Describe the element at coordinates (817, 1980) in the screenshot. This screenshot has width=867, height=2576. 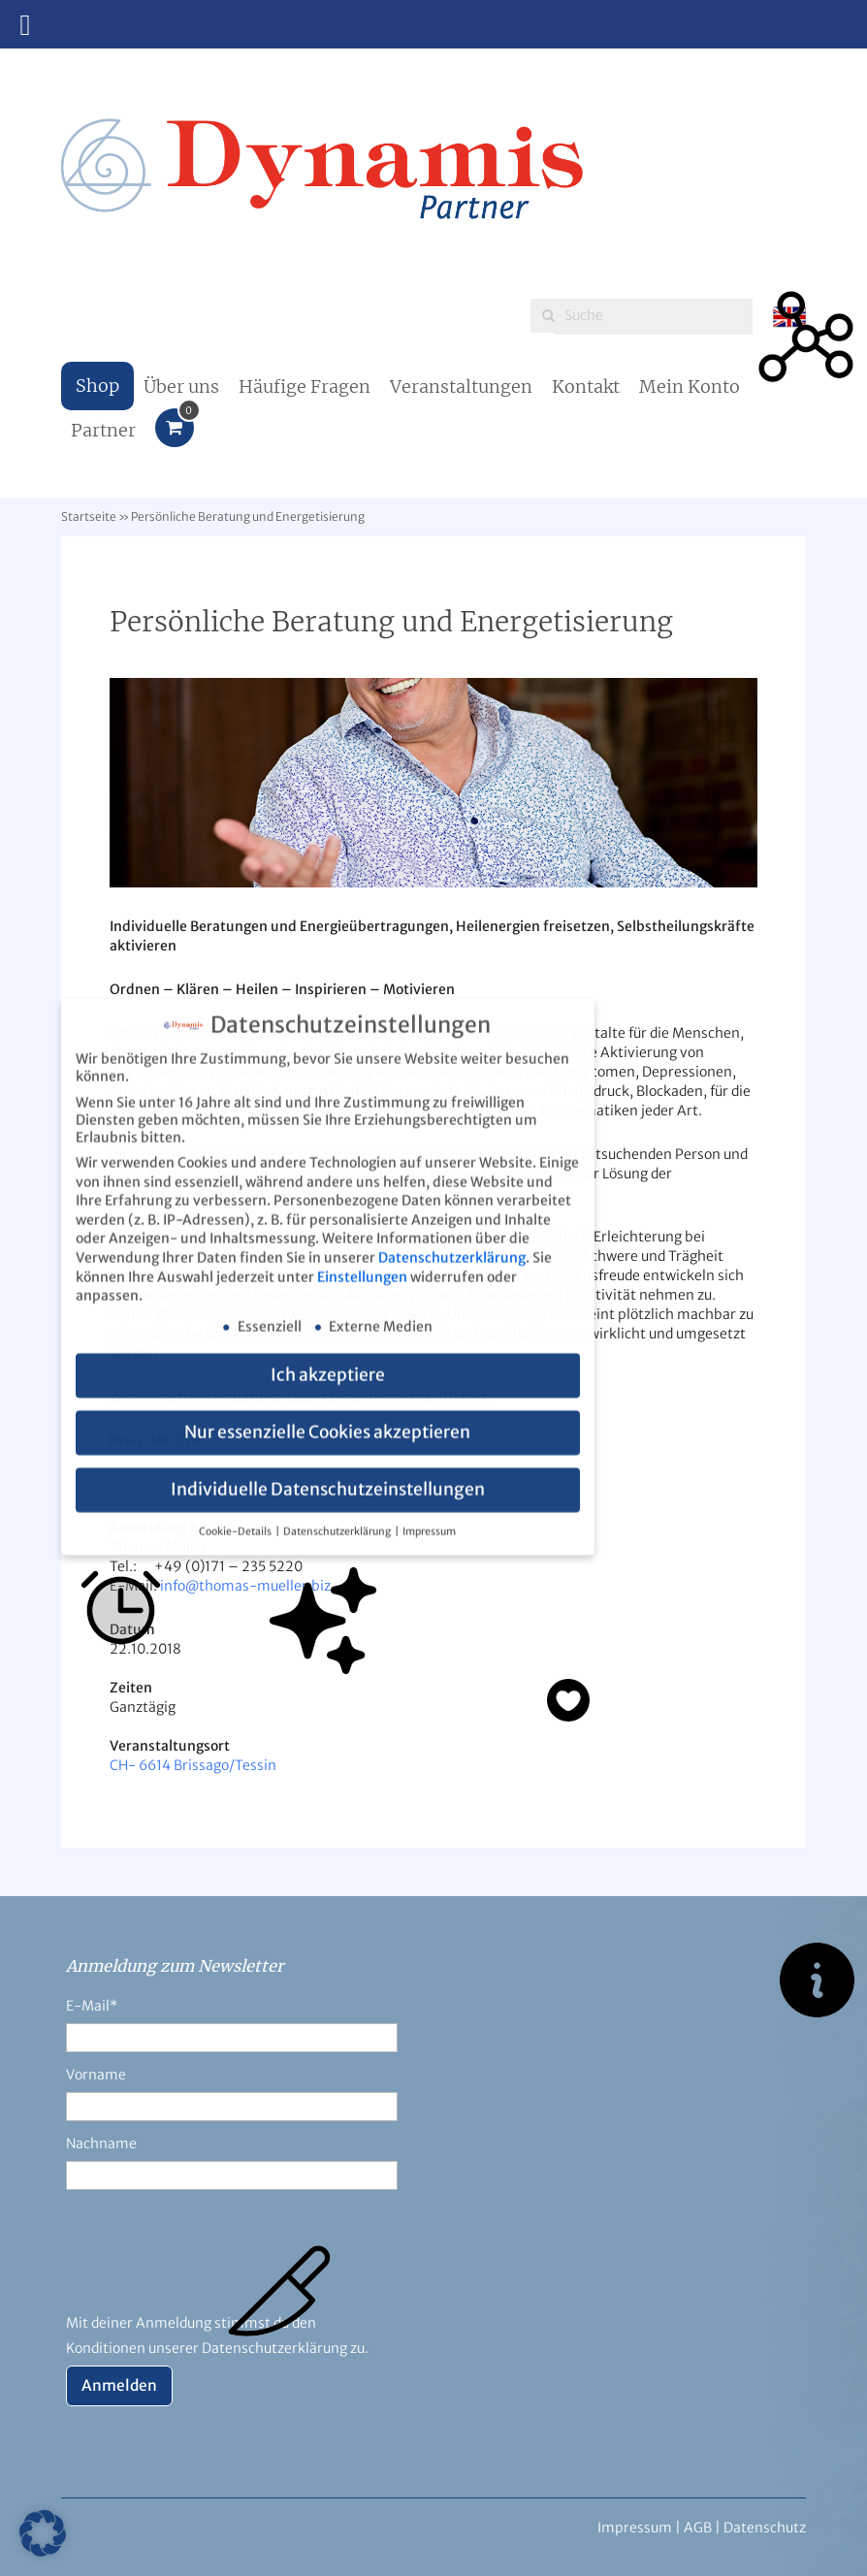
I see `view more information or details` at that location.